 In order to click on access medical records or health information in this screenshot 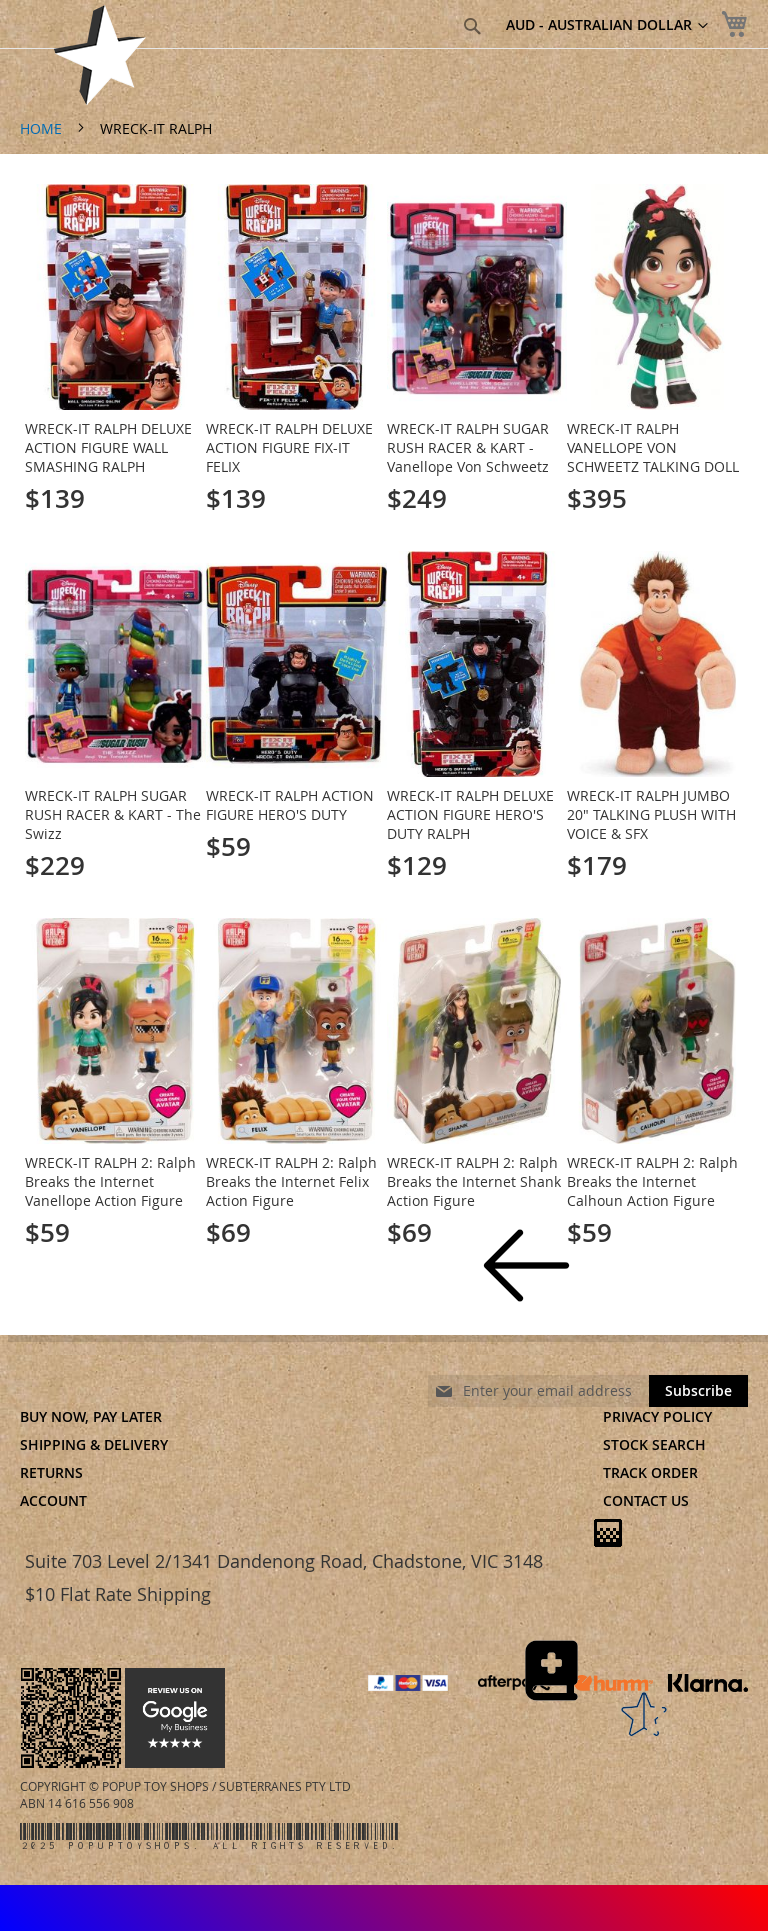, I will do `click(551, 1670)`.